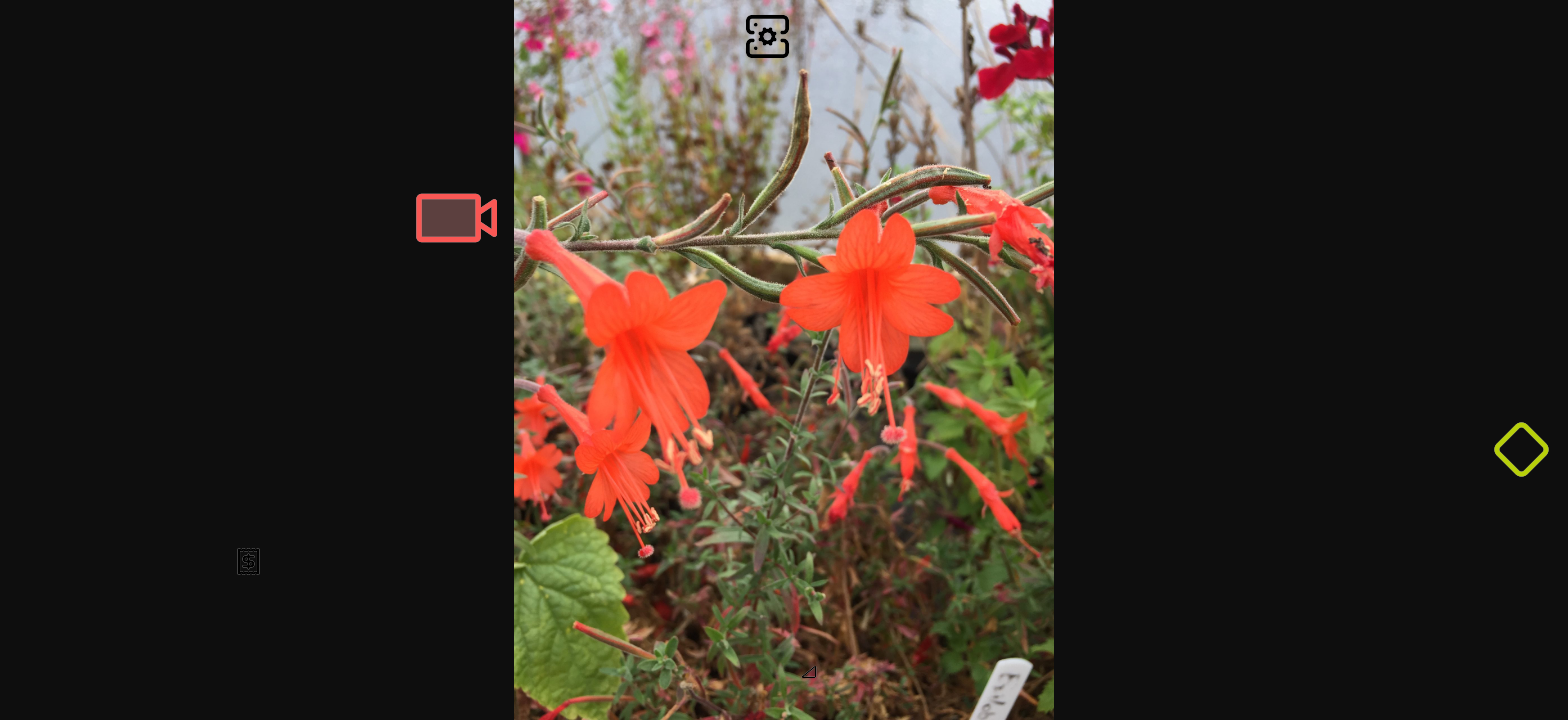  Describe the element at coordinates (767, 36) in the screenshot. I see `access server configuration settings` at that location.